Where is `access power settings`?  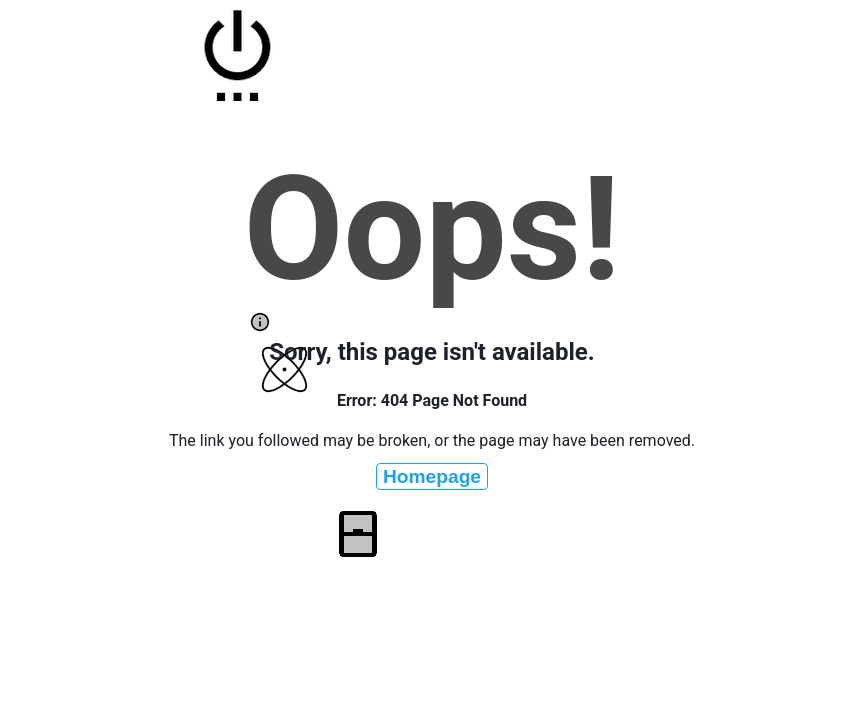
access power settings is located at coordinates (237, 51).